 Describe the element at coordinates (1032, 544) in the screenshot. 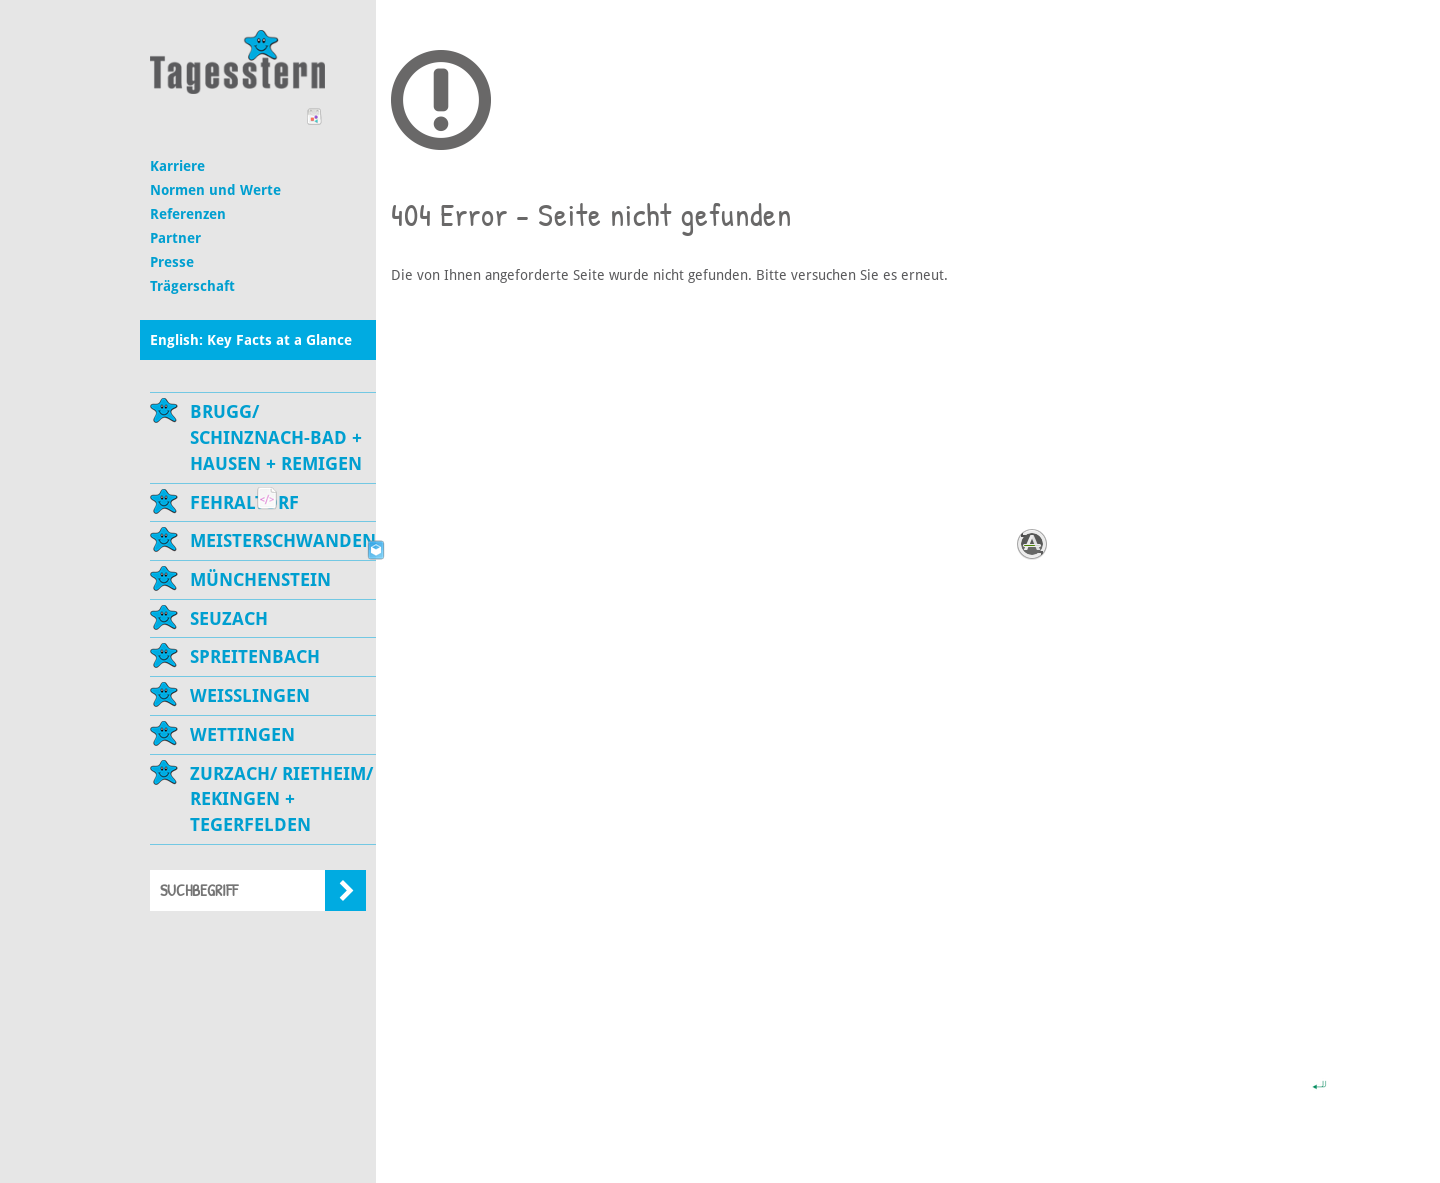

I see `open the software update manager` at that location.